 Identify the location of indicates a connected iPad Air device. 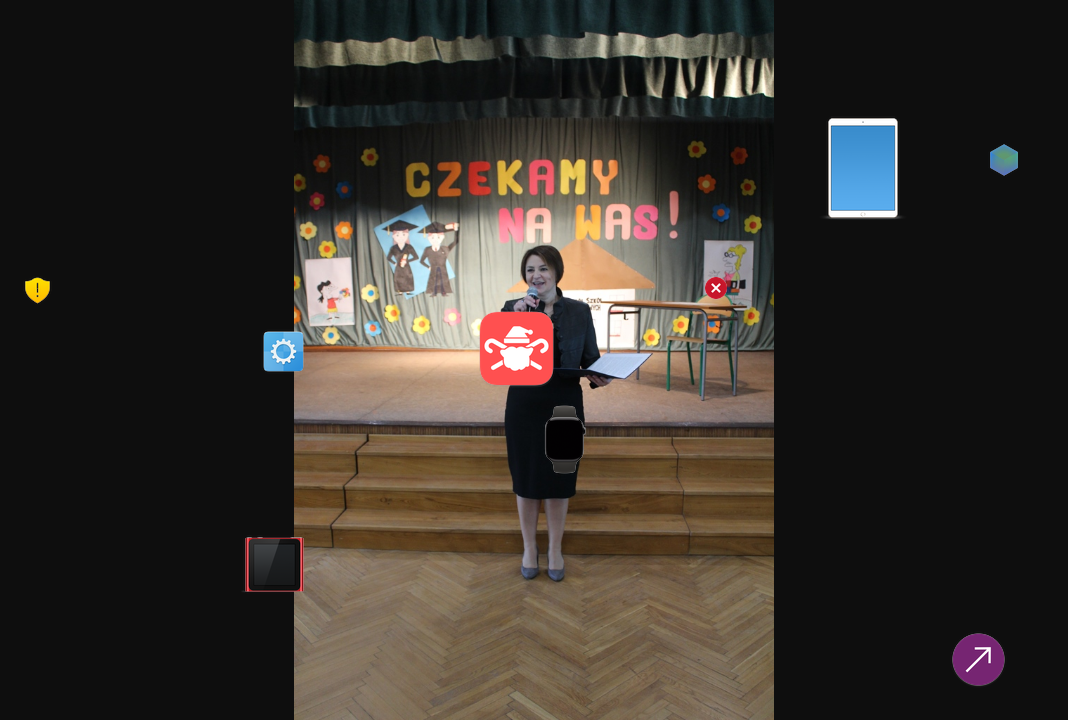
(863, 169).